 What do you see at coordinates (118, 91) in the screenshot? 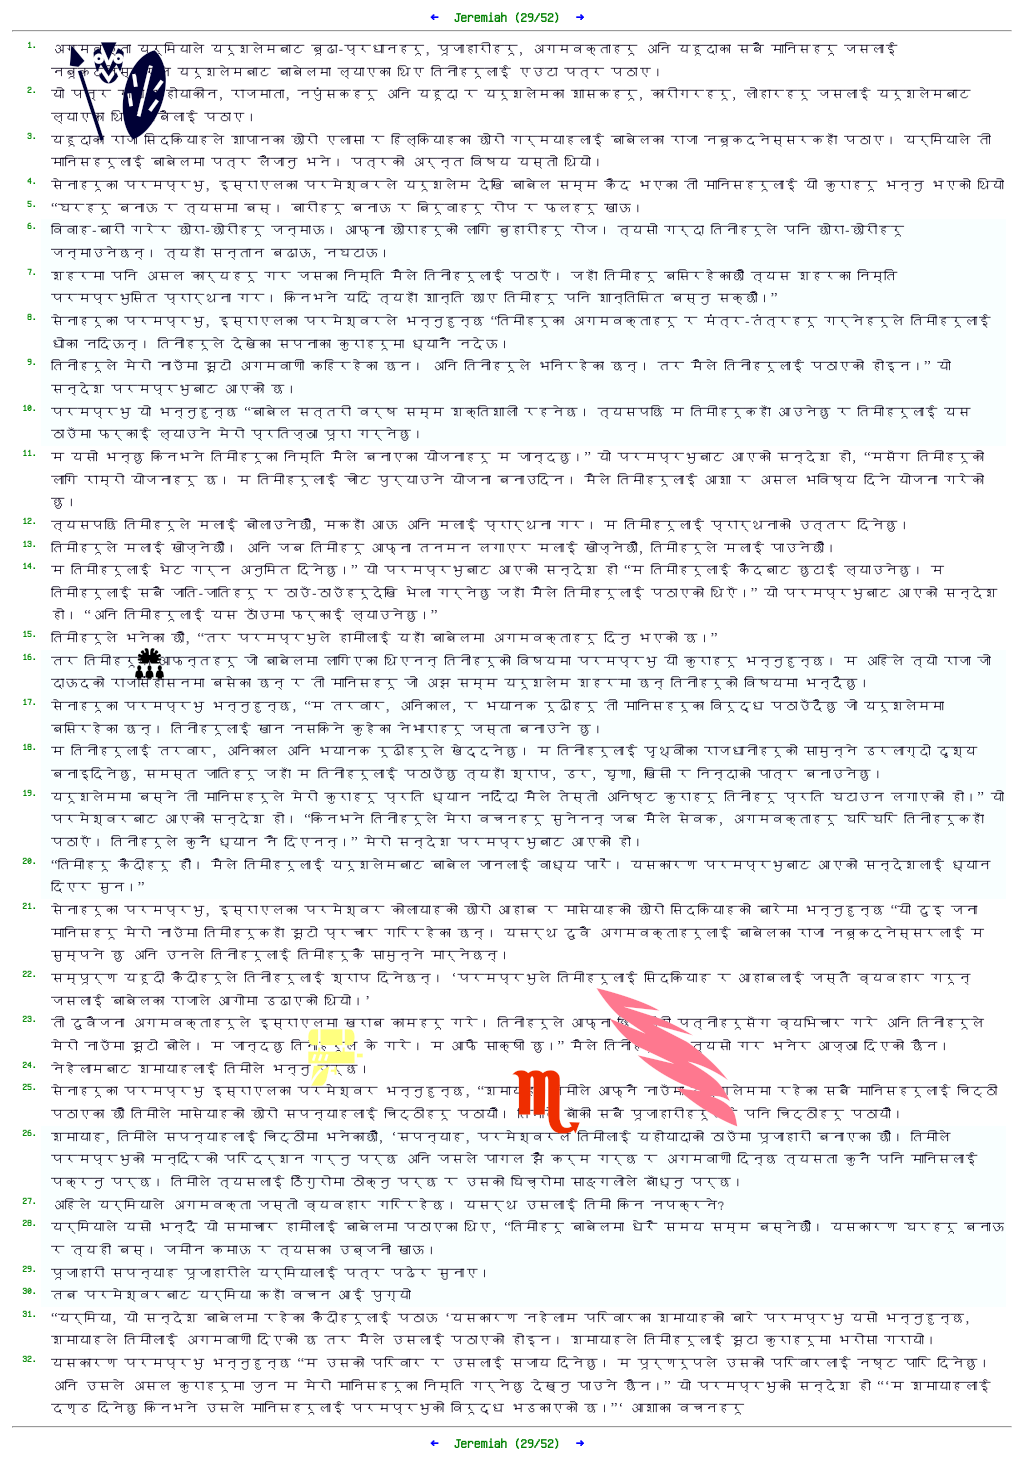
I see `access tribal or primitive gear category` at bounding box center [118, 91].